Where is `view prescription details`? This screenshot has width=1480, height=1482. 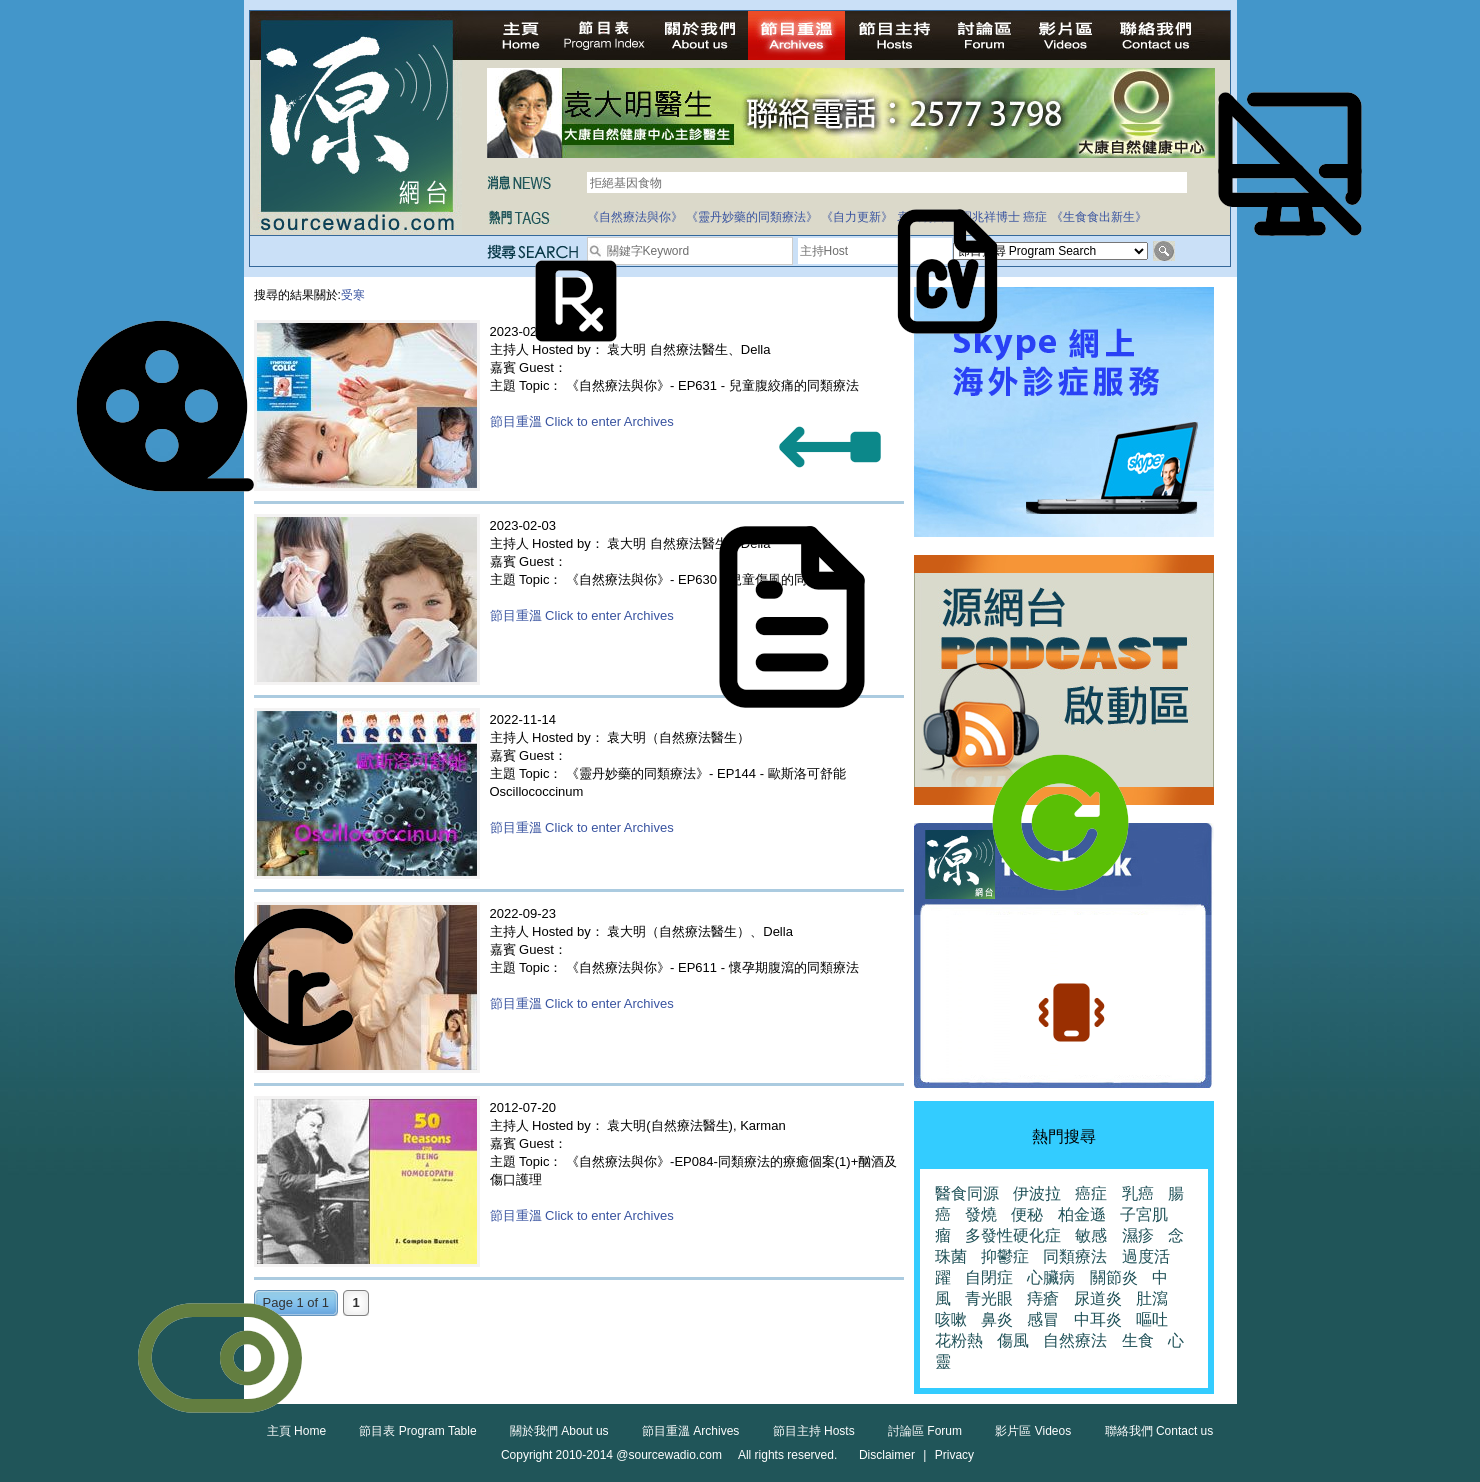
view prescription details is located at coordinates (576, 301).